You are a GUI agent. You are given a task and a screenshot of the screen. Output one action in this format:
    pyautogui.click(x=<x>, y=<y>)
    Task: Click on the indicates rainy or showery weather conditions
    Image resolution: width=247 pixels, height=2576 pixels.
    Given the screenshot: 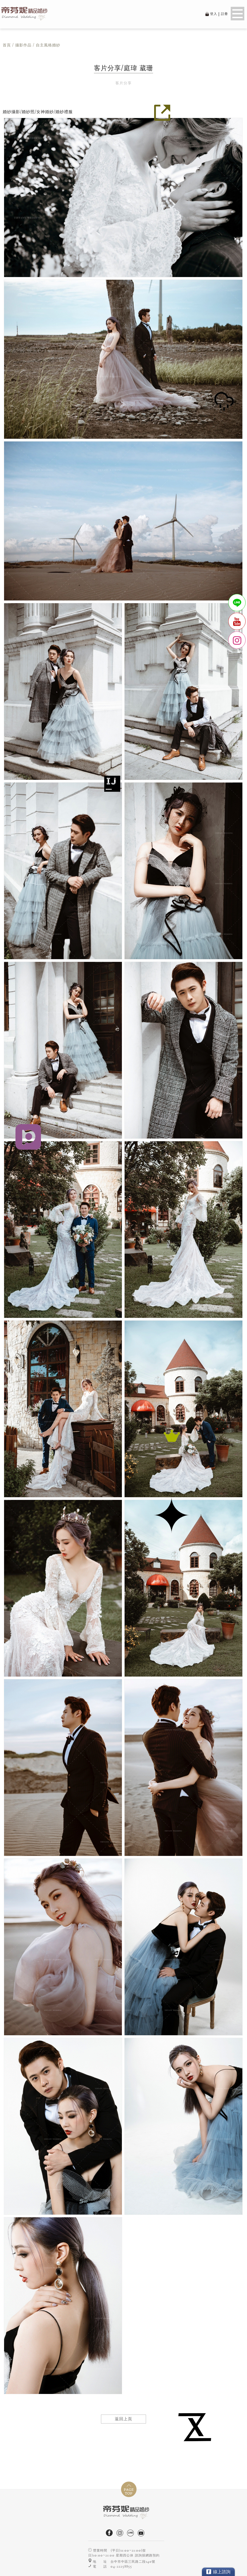 What is the action you would take?
    pyautogui.click(x=224, y=401)
    